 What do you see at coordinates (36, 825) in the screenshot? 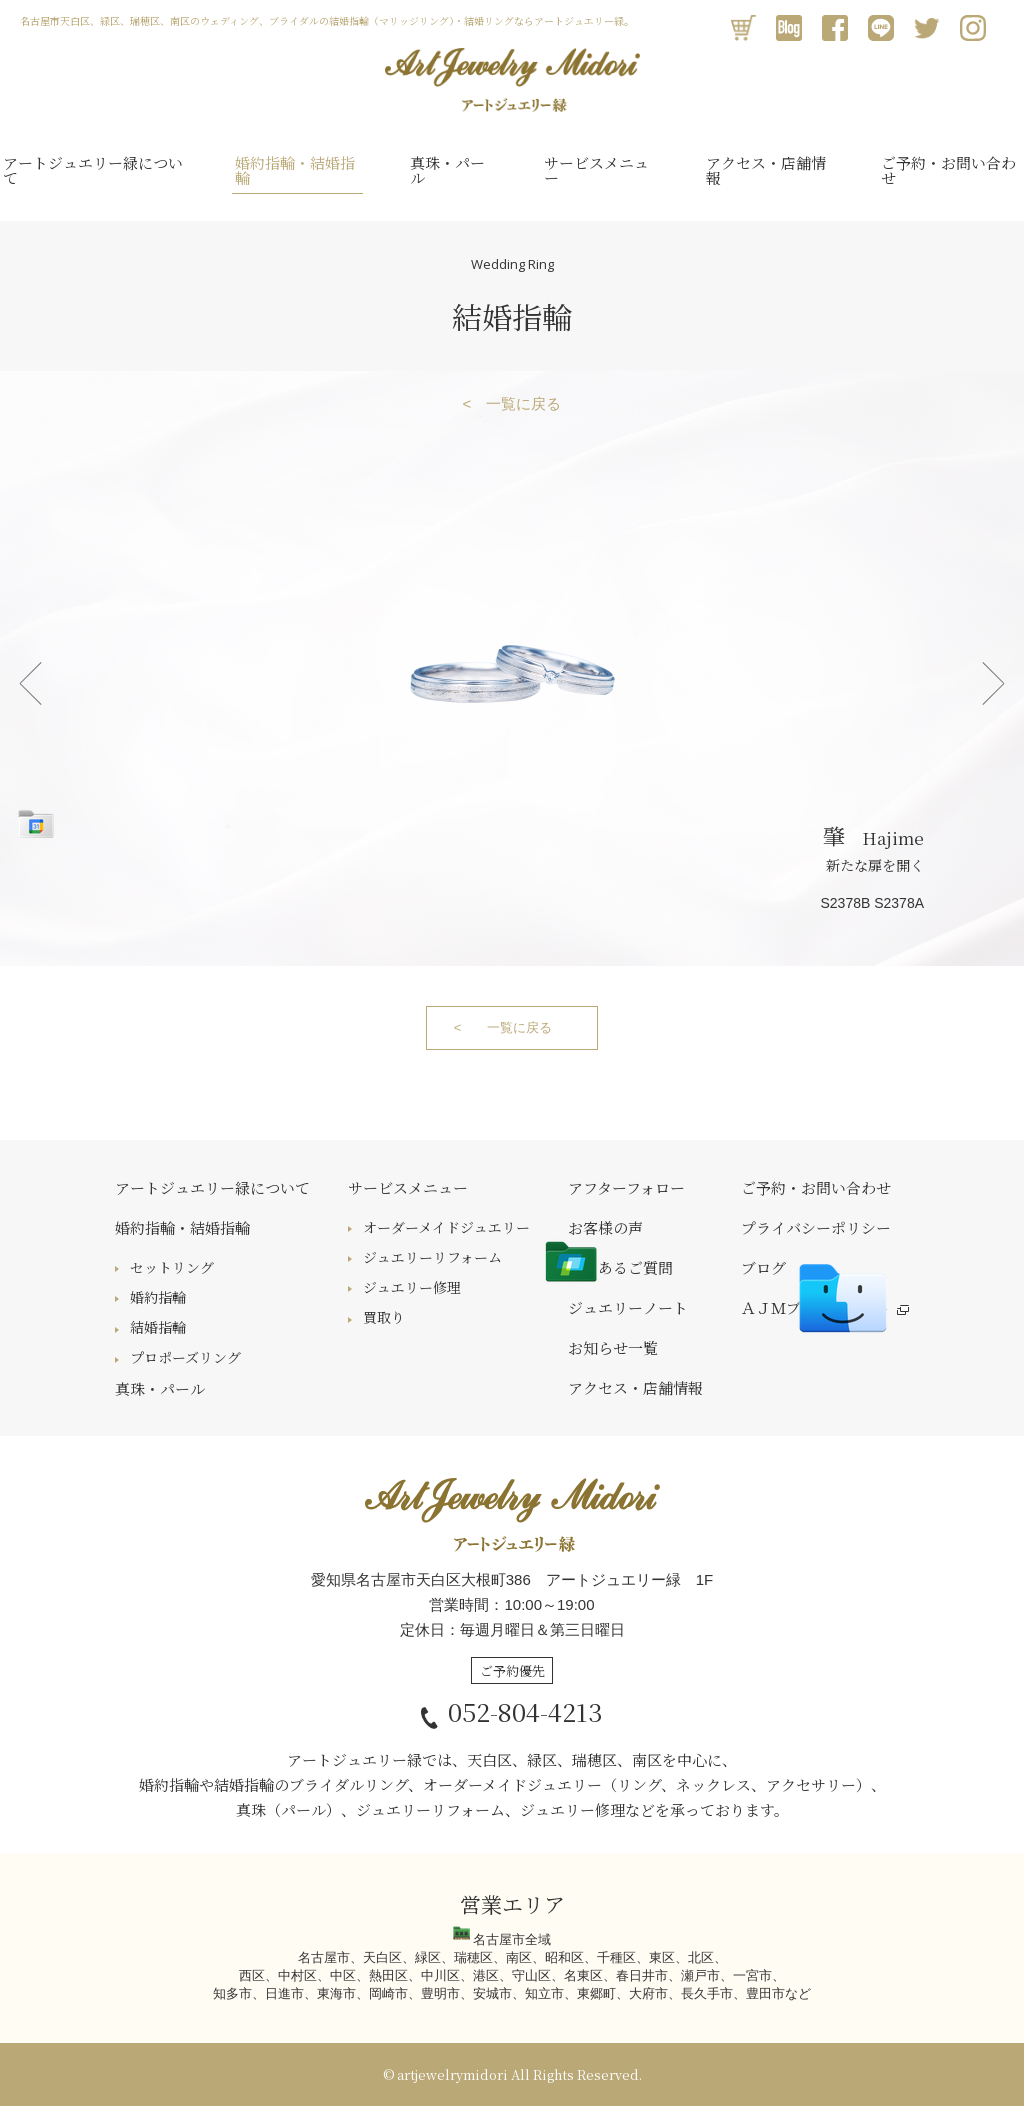
I see `open folder containing google calendar files` at bounding box center [36, 825].